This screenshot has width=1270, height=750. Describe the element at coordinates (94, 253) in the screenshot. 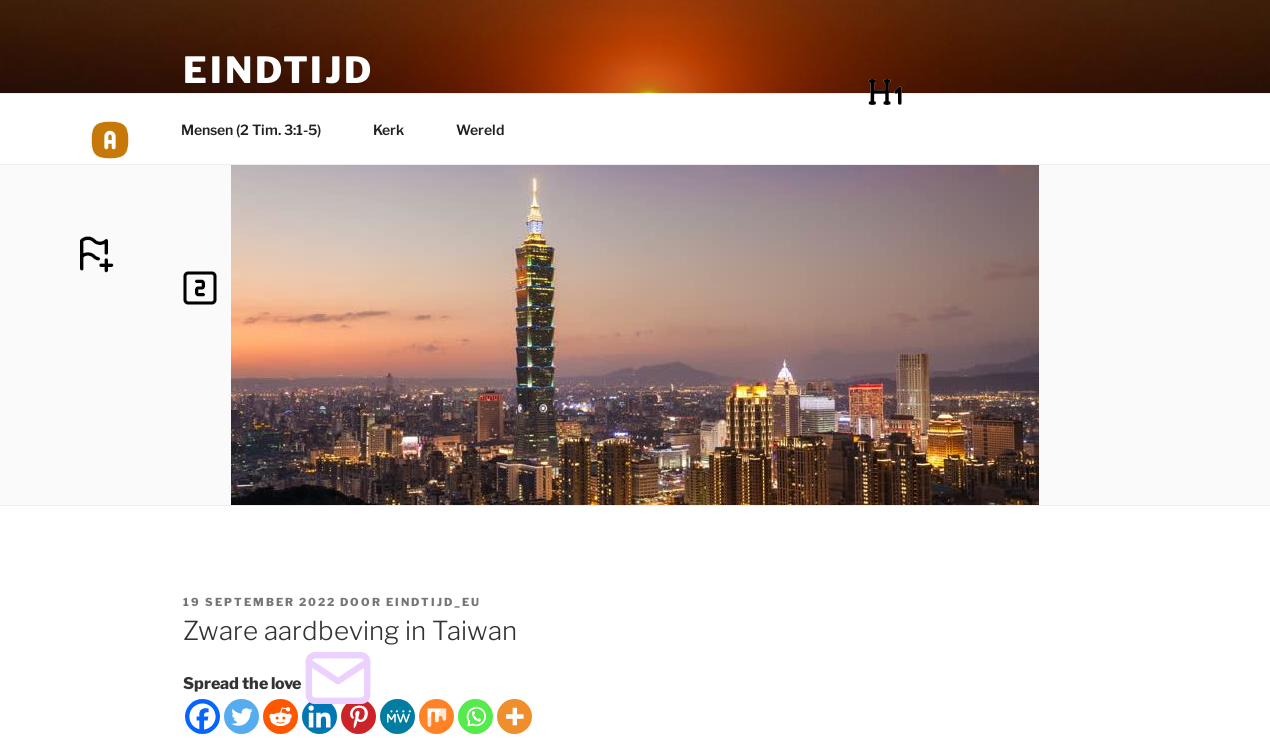

I see `add a new flag or bookmark` at that location.